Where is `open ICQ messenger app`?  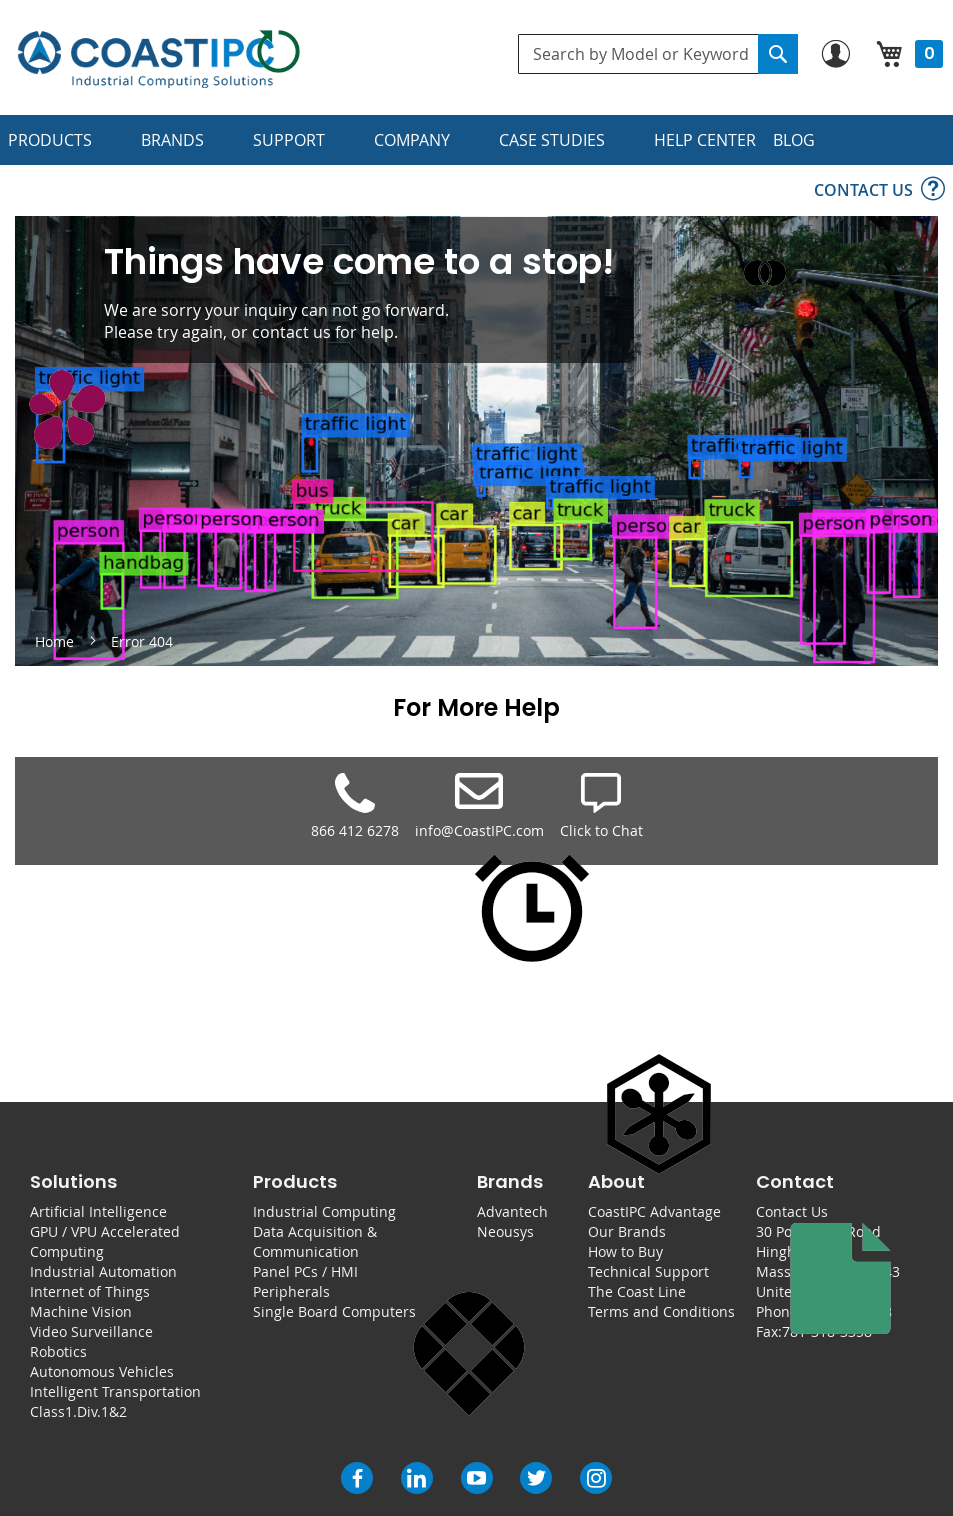
open ICQ messenger app is located at coordinates (67, 409).